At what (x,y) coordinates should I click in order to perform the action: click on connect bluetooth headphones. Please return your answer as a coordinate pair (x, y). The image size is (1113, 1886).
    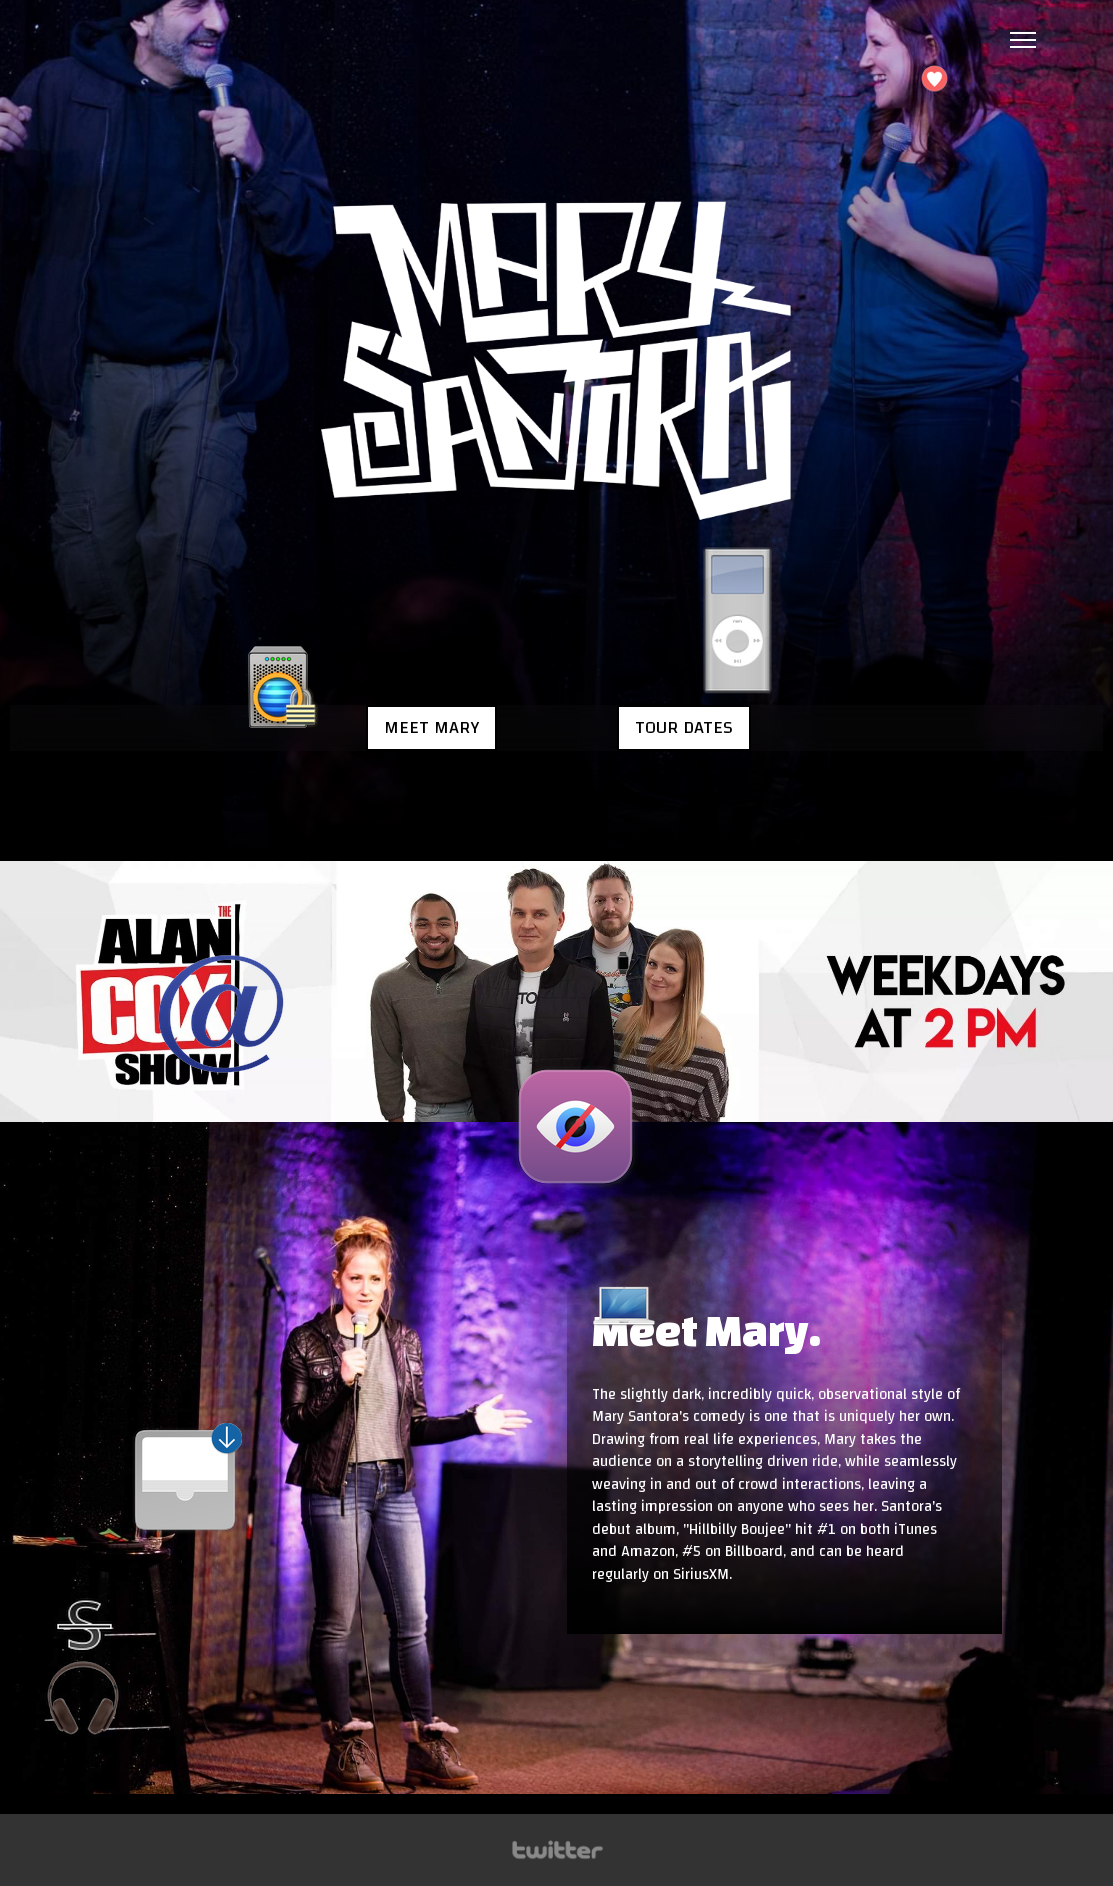
    Looking at the image, I should click on (83, 1699).